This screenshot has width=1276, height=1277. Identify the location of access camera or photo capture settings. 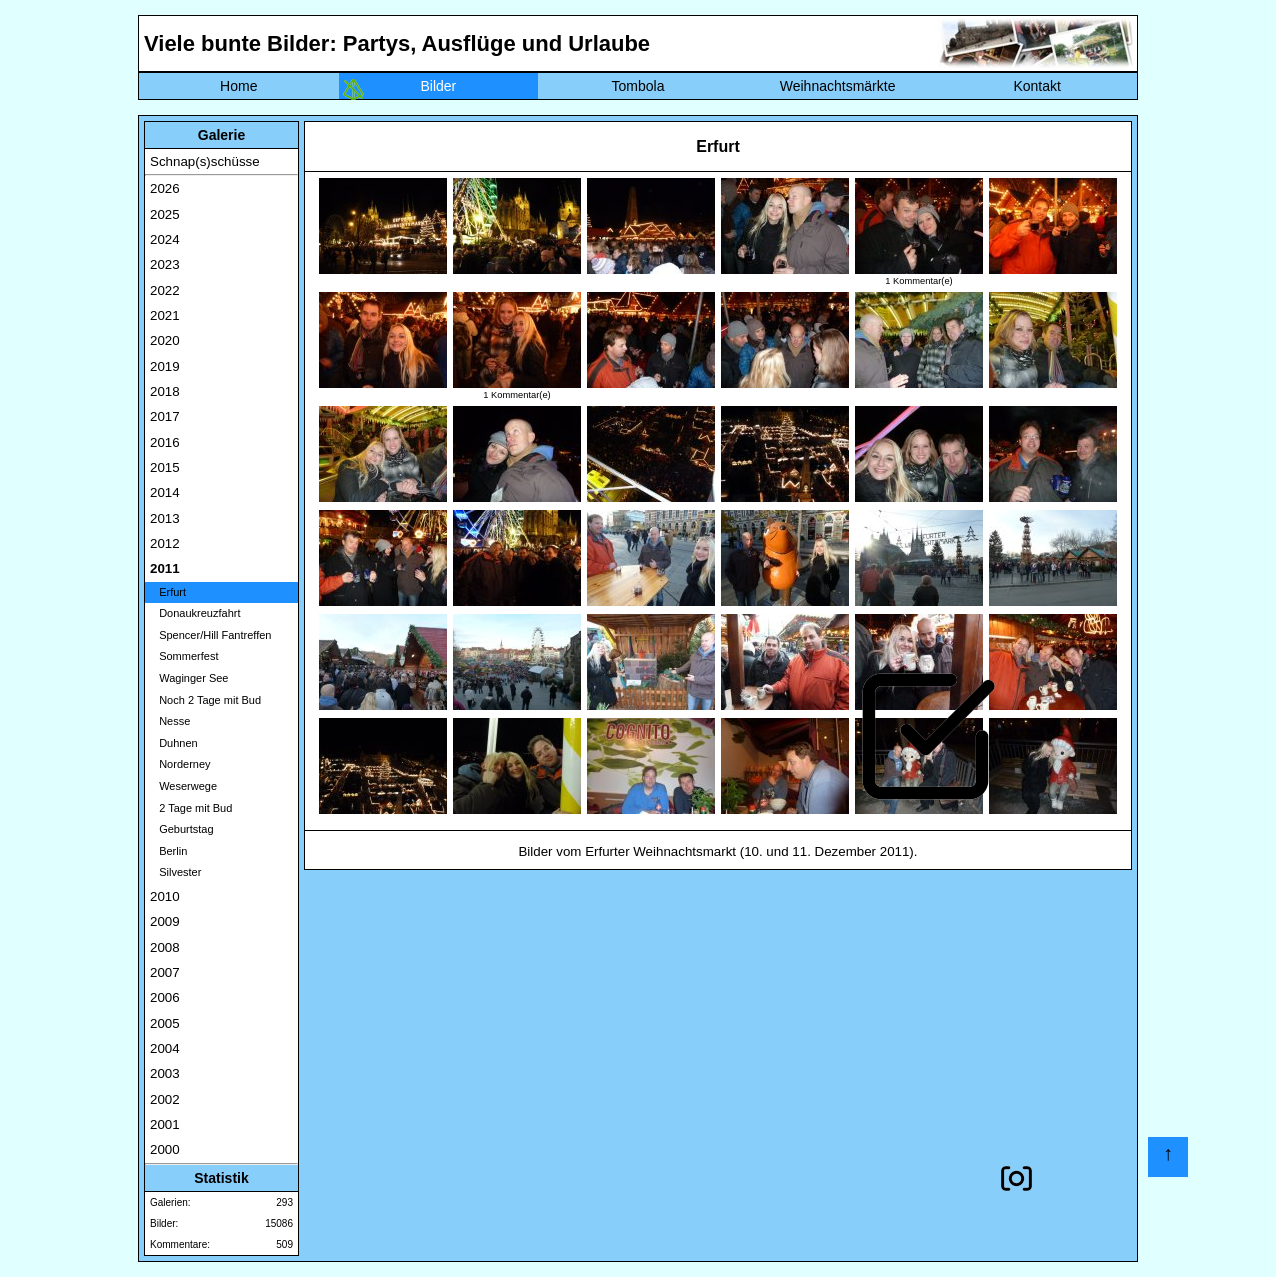
(1016, 1178).